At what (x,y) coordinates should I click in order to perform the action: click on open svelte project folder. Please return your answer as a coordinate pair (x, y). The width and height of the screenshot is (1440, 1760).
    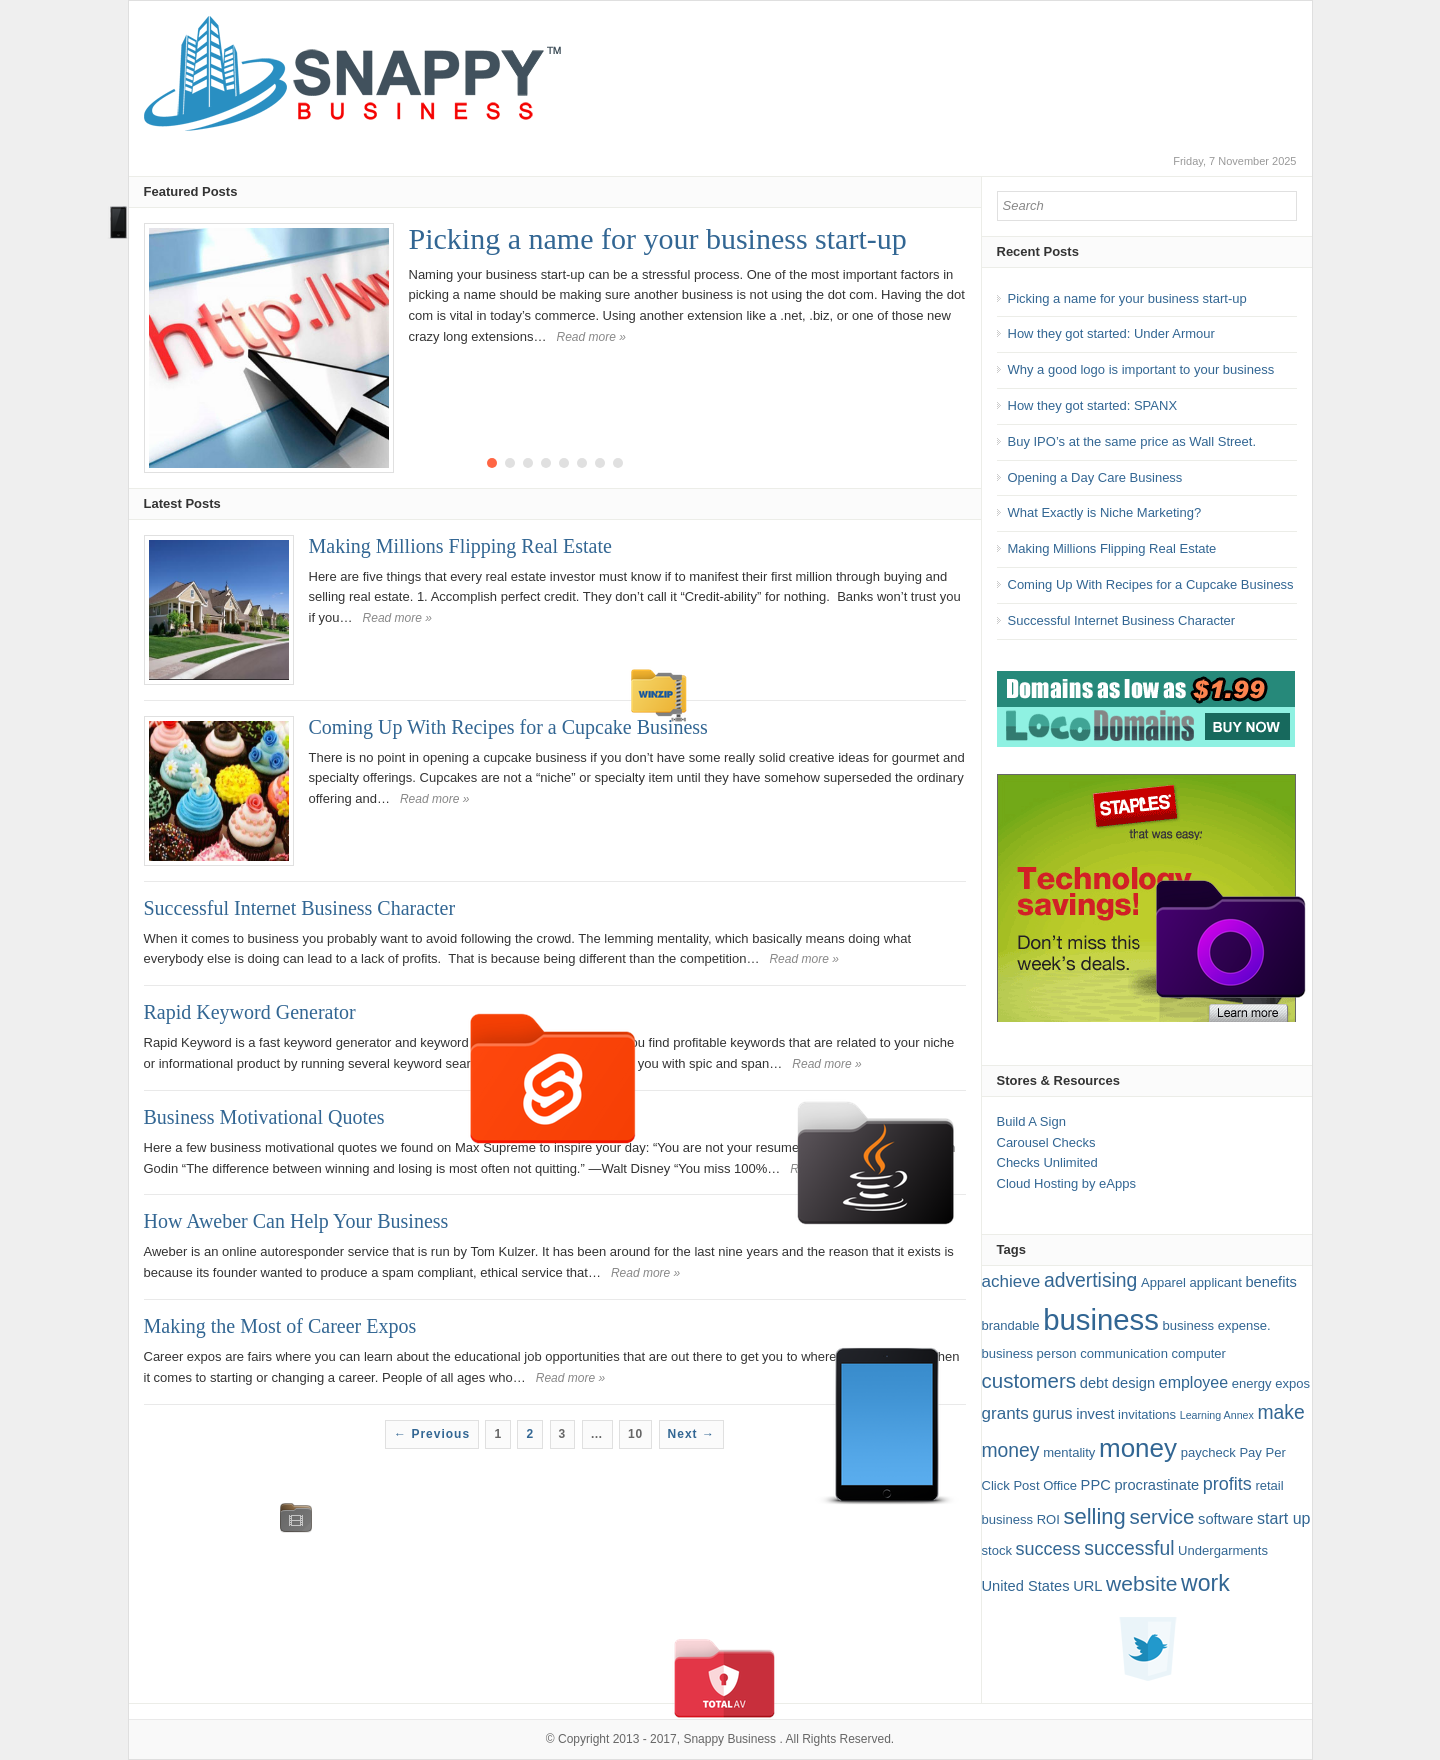
    Looking at the image, I should click on (552, 1083).